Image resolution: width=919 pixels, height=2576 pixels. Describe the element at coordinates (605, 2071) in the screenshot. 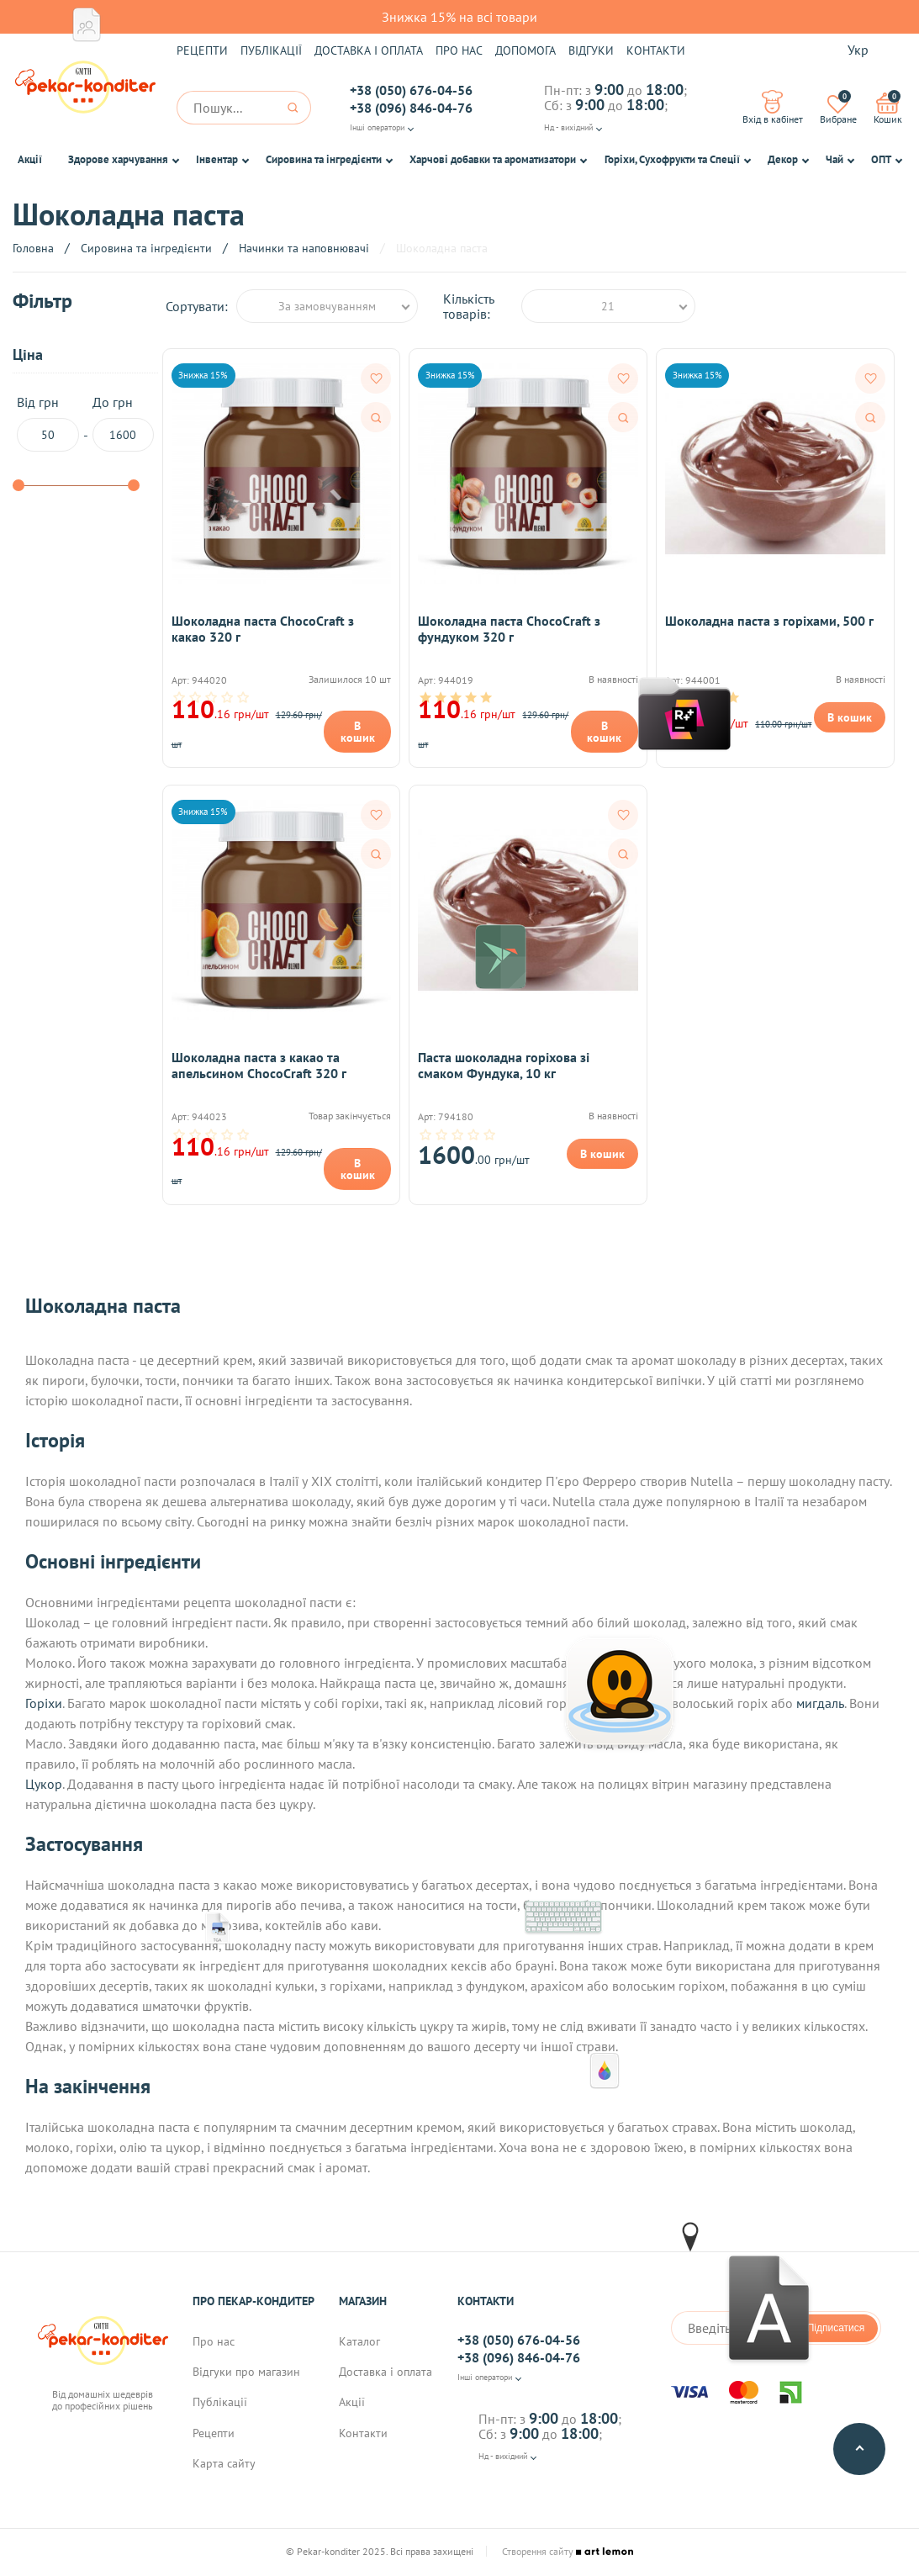

I see `an ICC color profile file` at that location.